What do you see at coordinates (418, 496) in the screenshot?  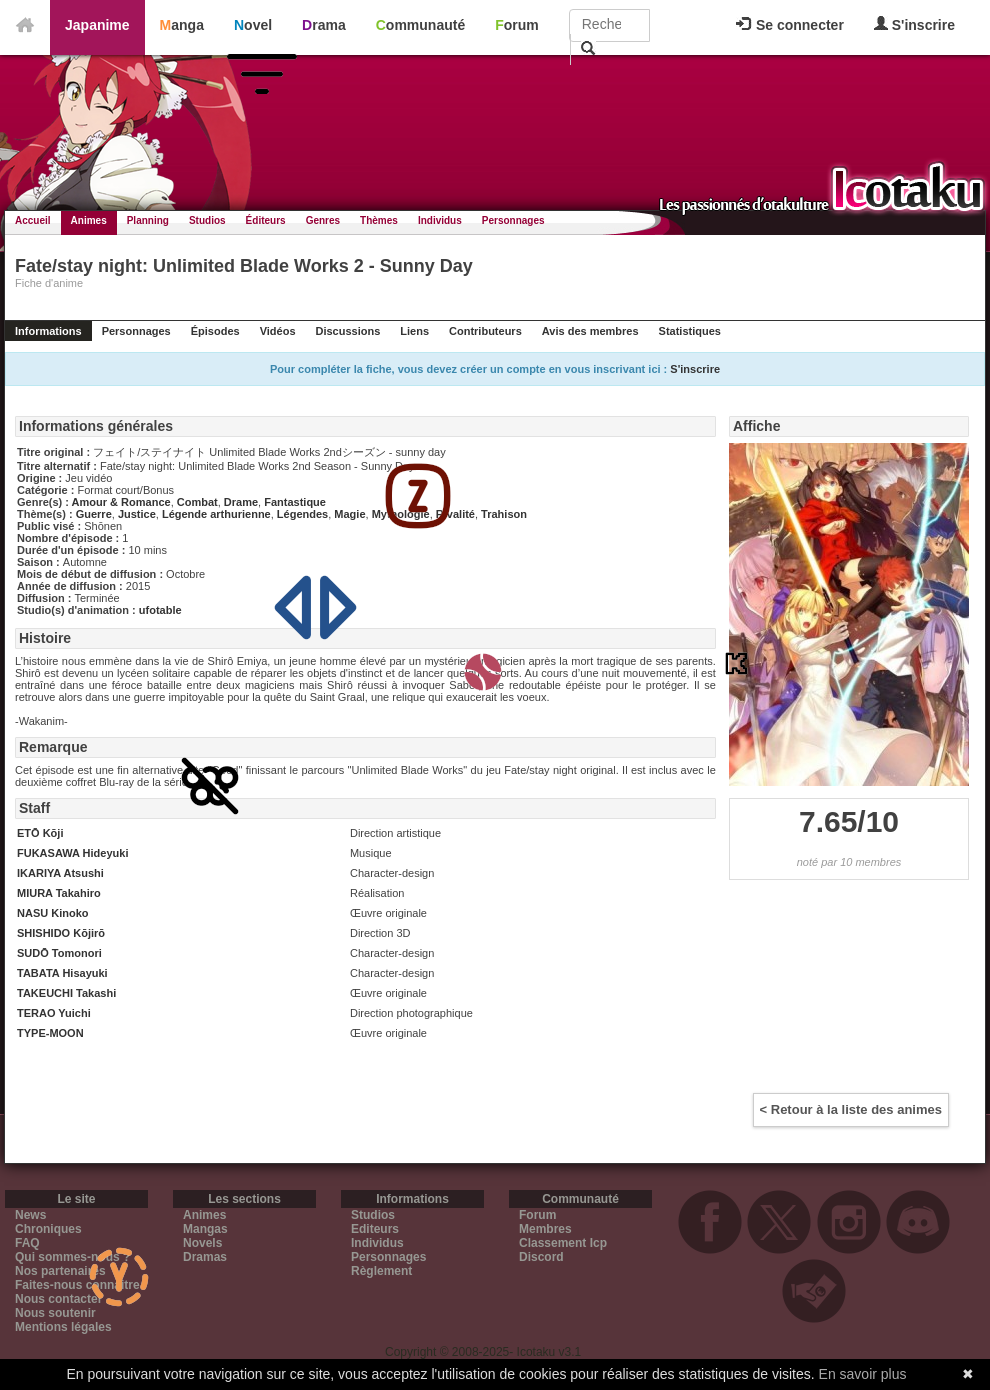 I see `alphabetical sorting option (Z)` at bounding box center [418, 496].